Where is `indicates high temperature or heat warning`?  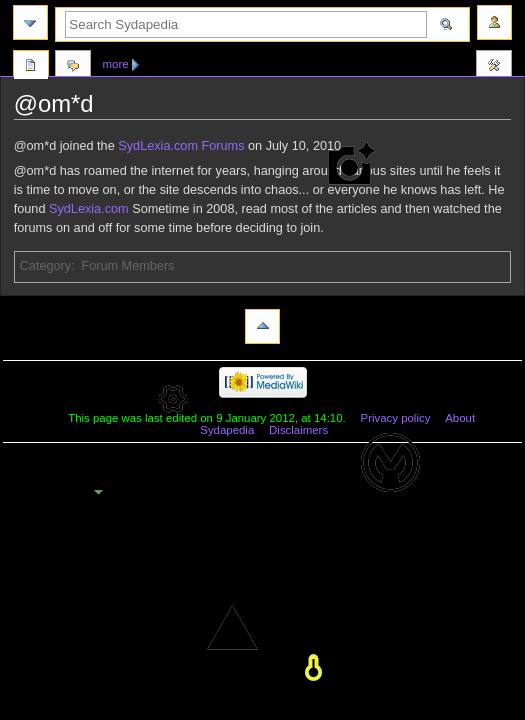 indicates high temperature or heat warning is located at coordinates (313, 667).